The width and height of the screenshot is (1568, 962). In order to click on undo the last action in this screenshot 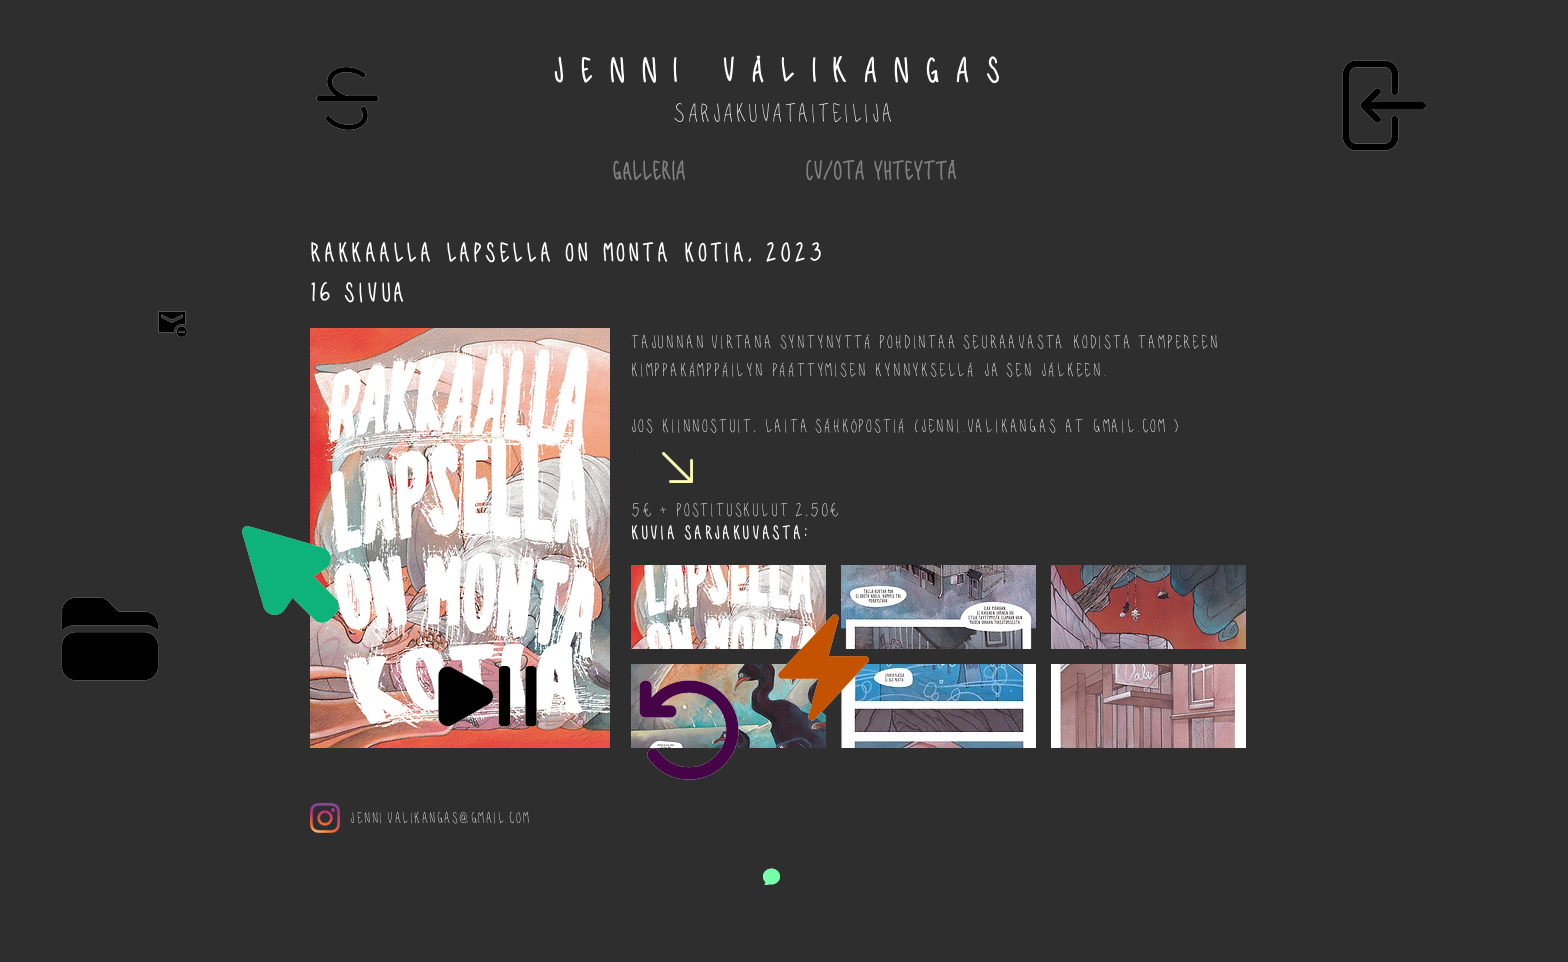, I will do `click(689, 730)`.